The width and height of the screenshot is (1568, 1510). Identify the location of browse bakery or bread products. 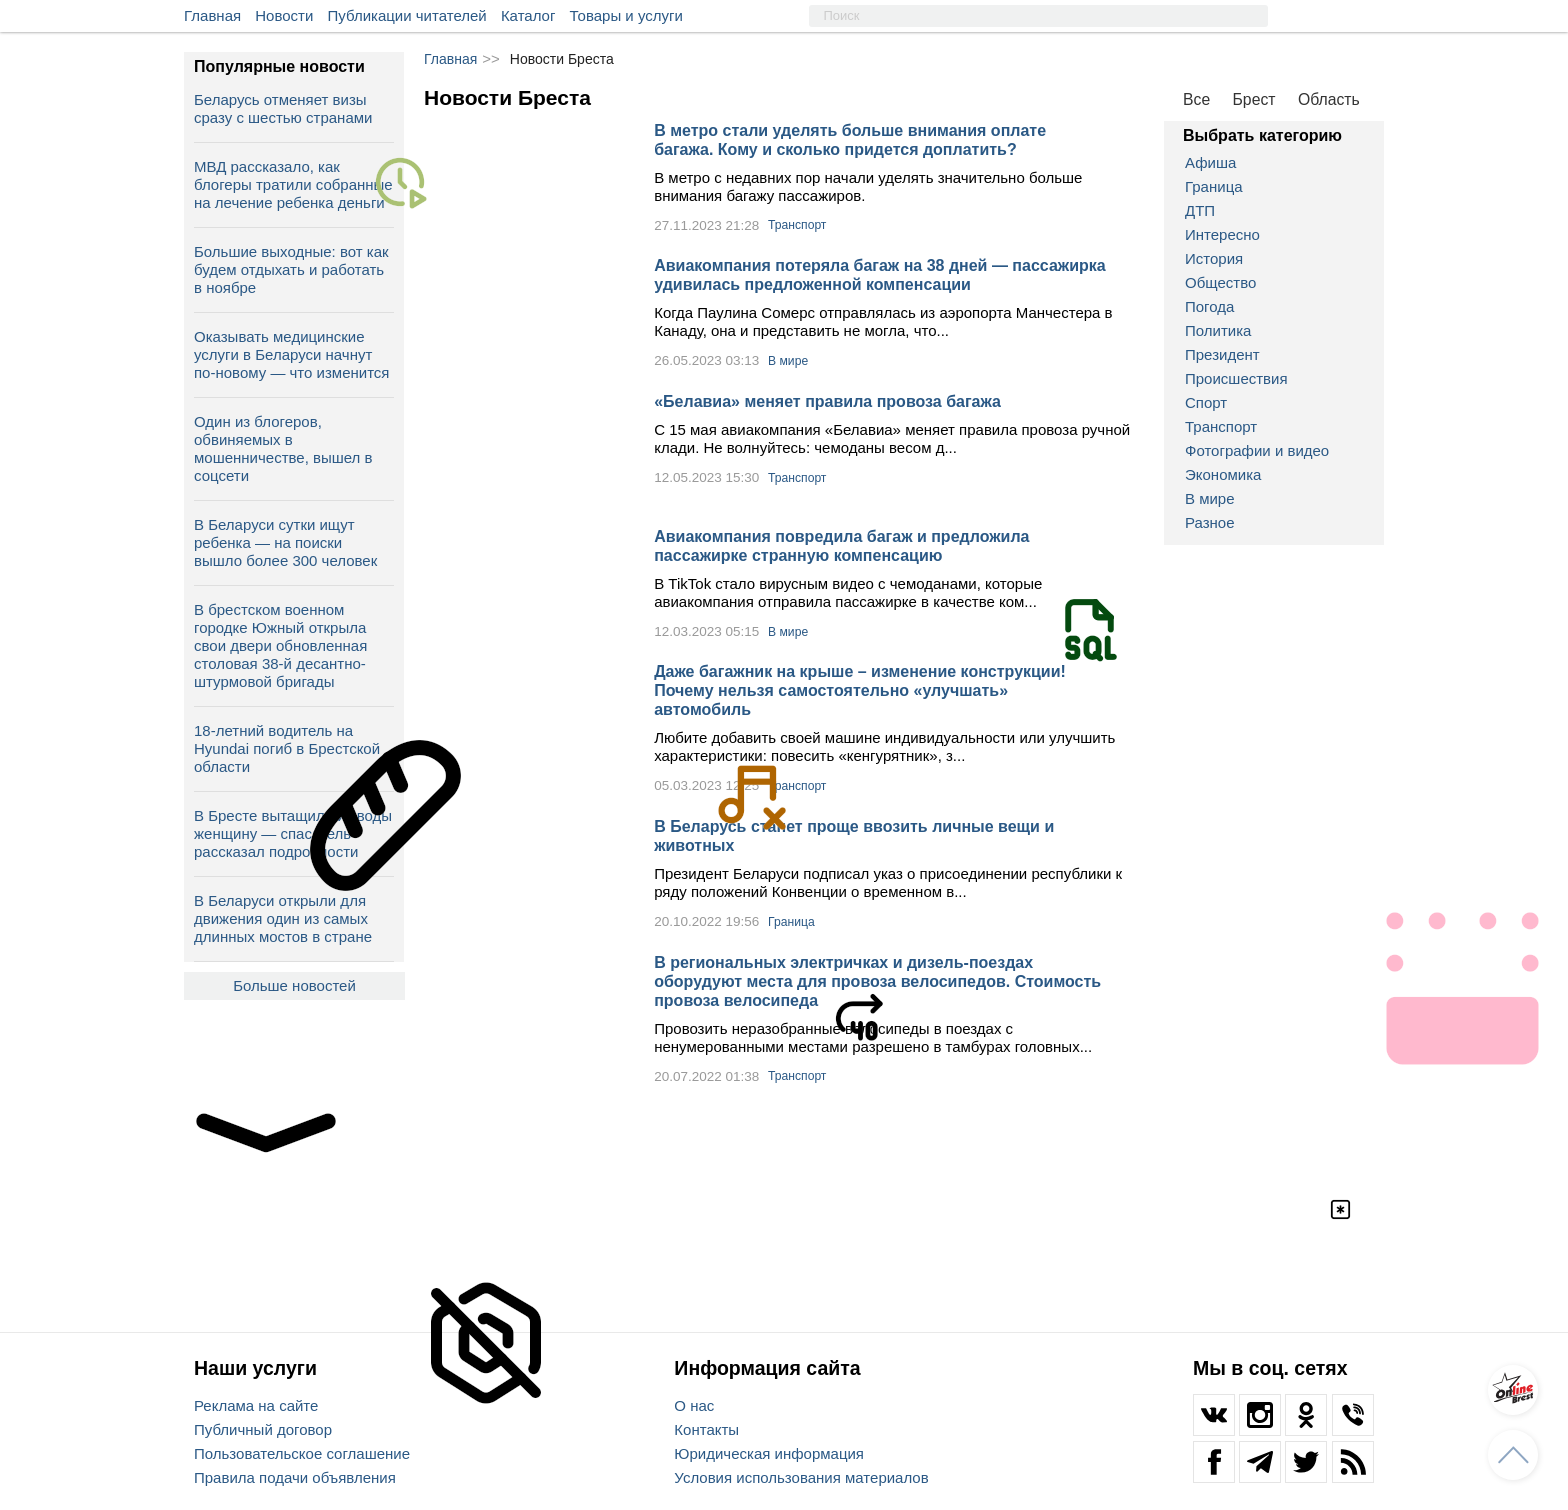
(385, 815).